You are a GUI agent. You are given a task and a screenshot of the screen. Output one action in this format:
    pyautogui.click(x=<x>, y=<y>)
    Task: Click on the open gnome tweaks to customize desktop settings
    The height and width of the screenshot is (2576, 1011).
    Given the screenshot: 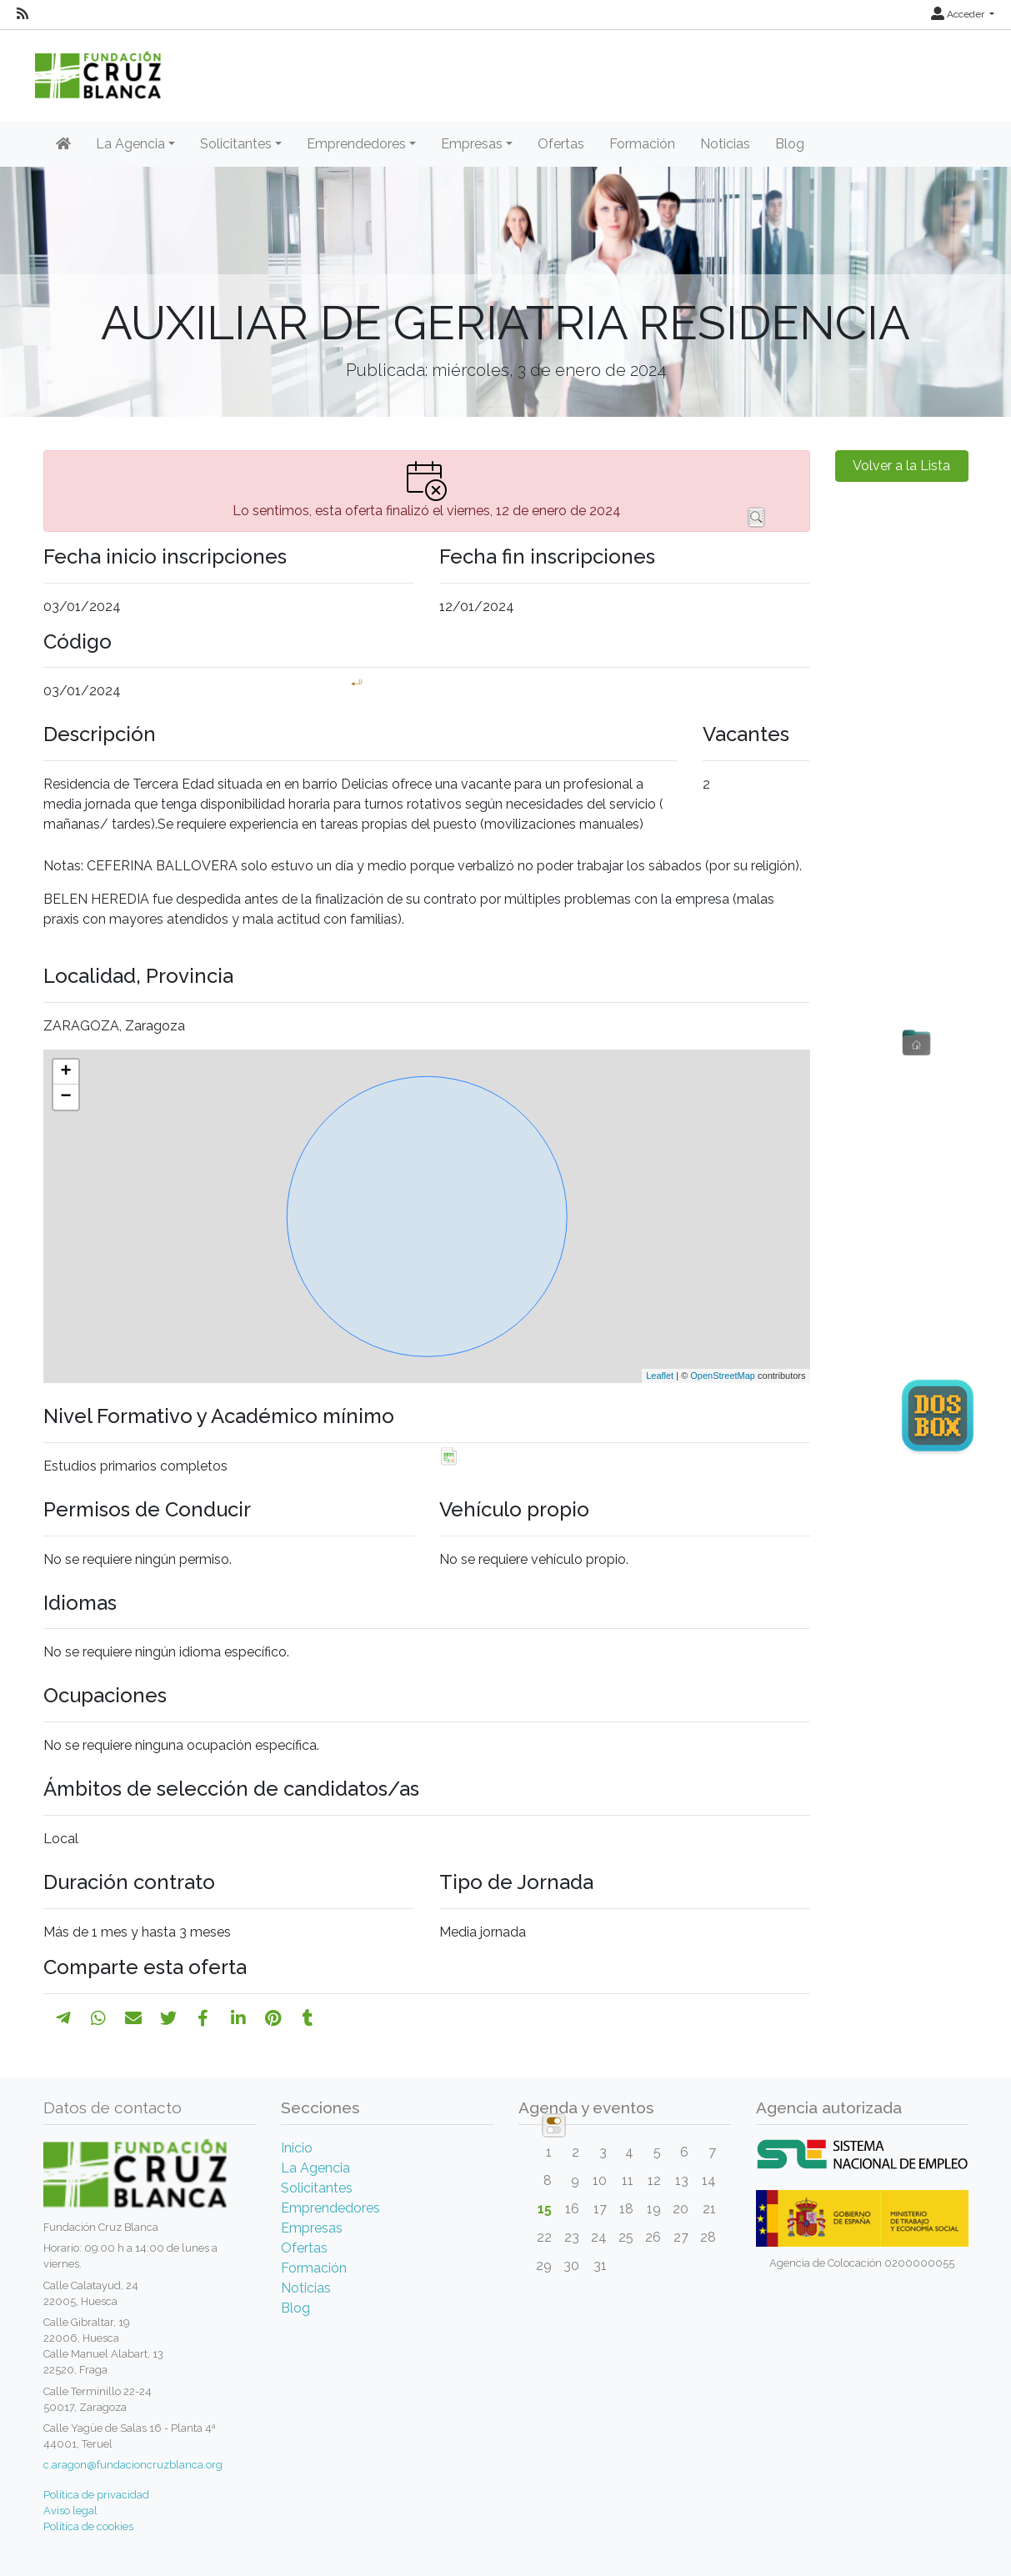 What is the action you would take?
    pyautogui.click(x=553, y=2125)
    